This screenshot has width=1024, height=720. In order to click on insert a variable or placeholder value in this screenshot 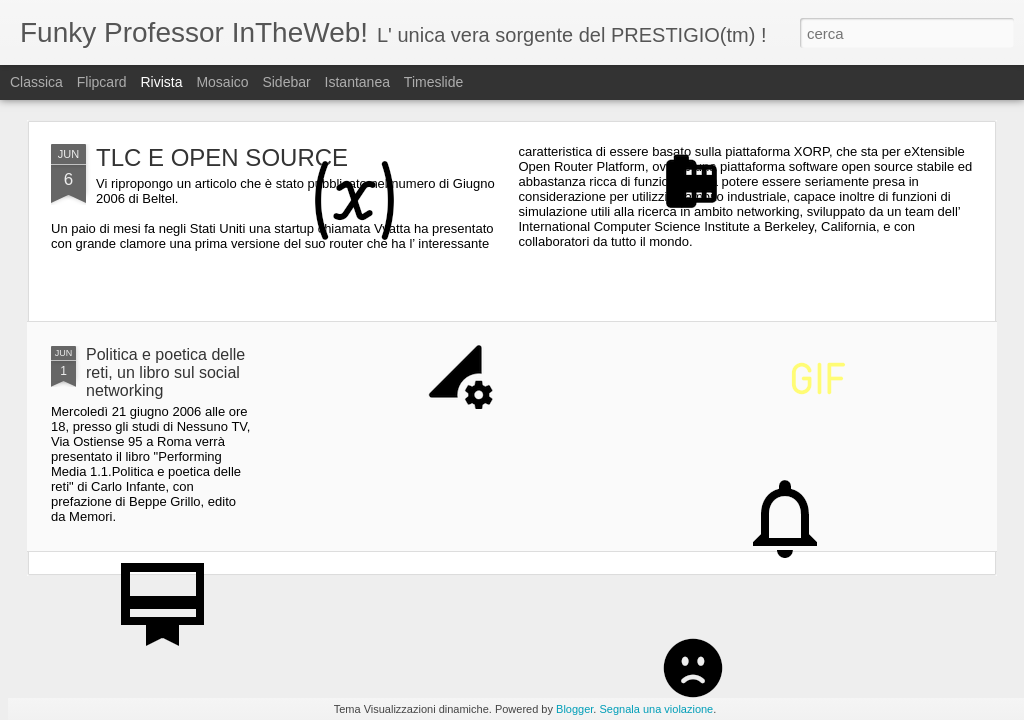, I will do `click(354, 200)`.